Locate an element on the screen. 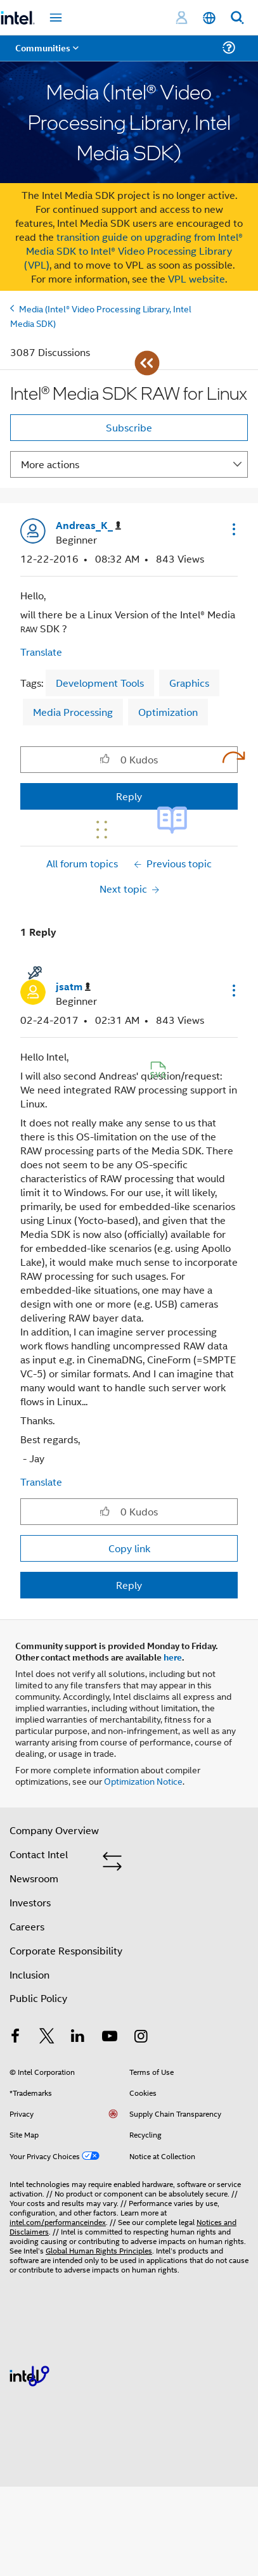  swap or exchange items is located at coordinates (112, 1861).